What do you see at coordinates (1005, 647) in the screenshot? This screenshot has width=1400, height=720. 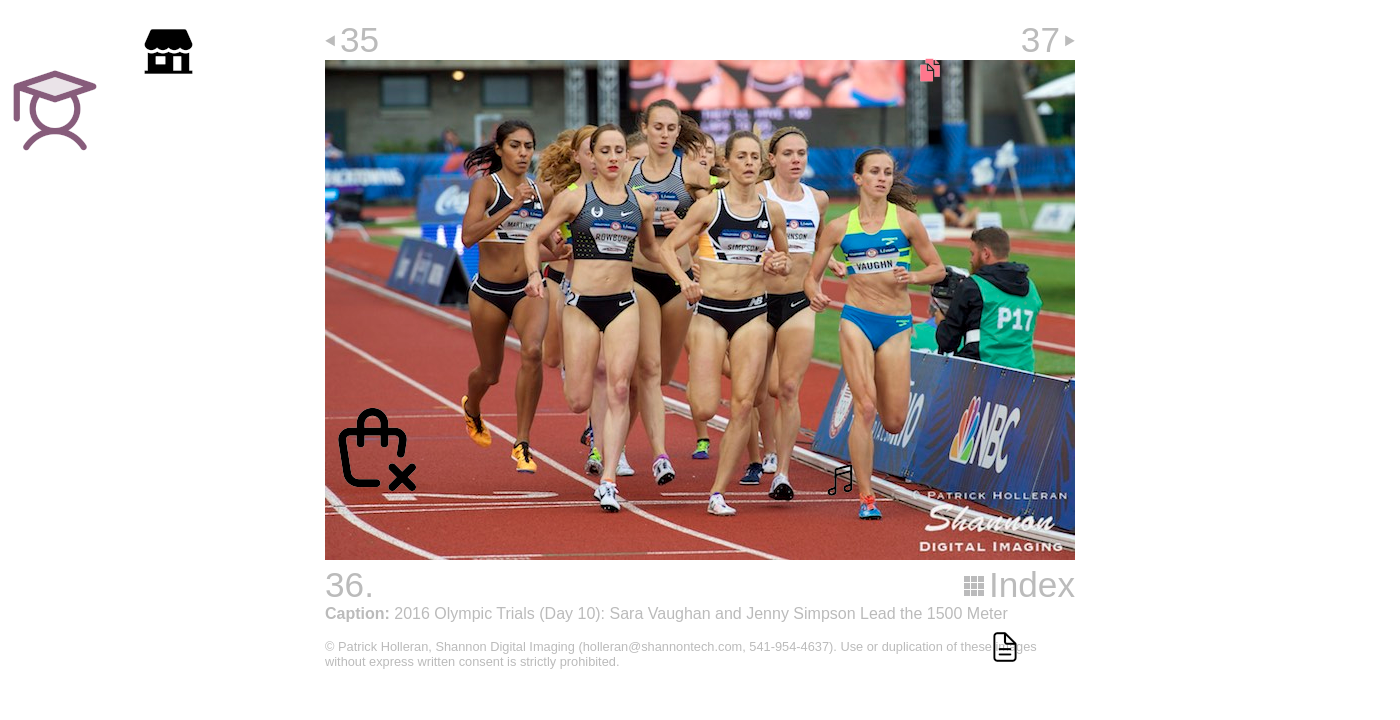 I see `view document details` at bounding box center [1005, 647].